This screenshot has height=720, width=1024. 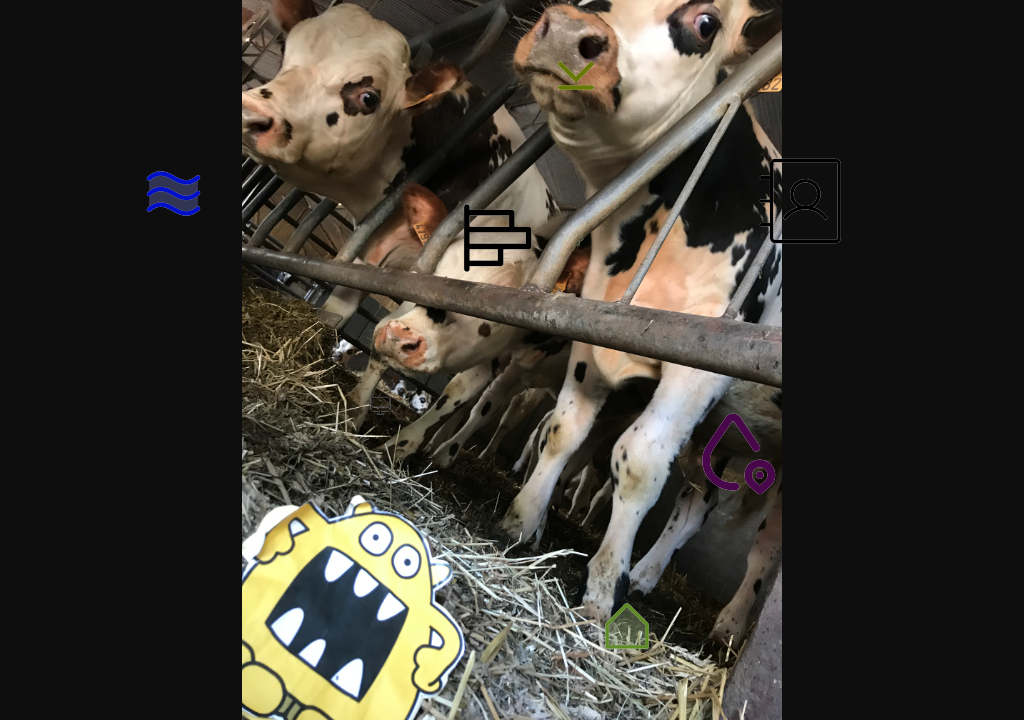 What do you see at coordinates (173, 193) in the screenshot?
I see `indicates water or aquatic features` at bounding box center [173, 193].